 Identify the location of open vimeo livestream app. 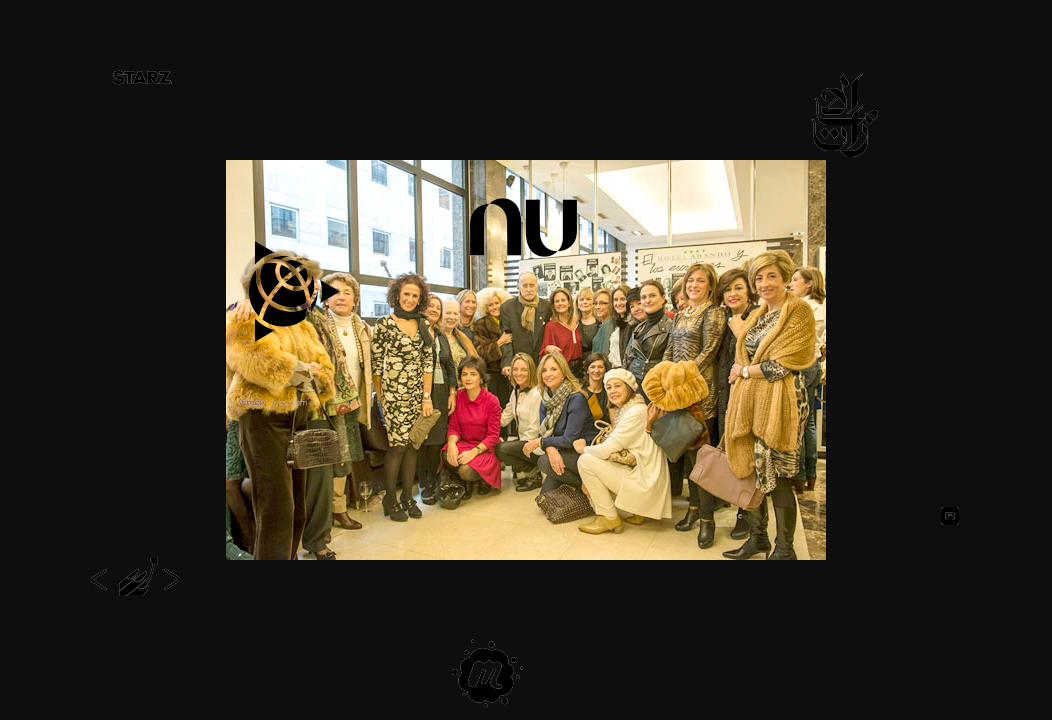
(272, 401).